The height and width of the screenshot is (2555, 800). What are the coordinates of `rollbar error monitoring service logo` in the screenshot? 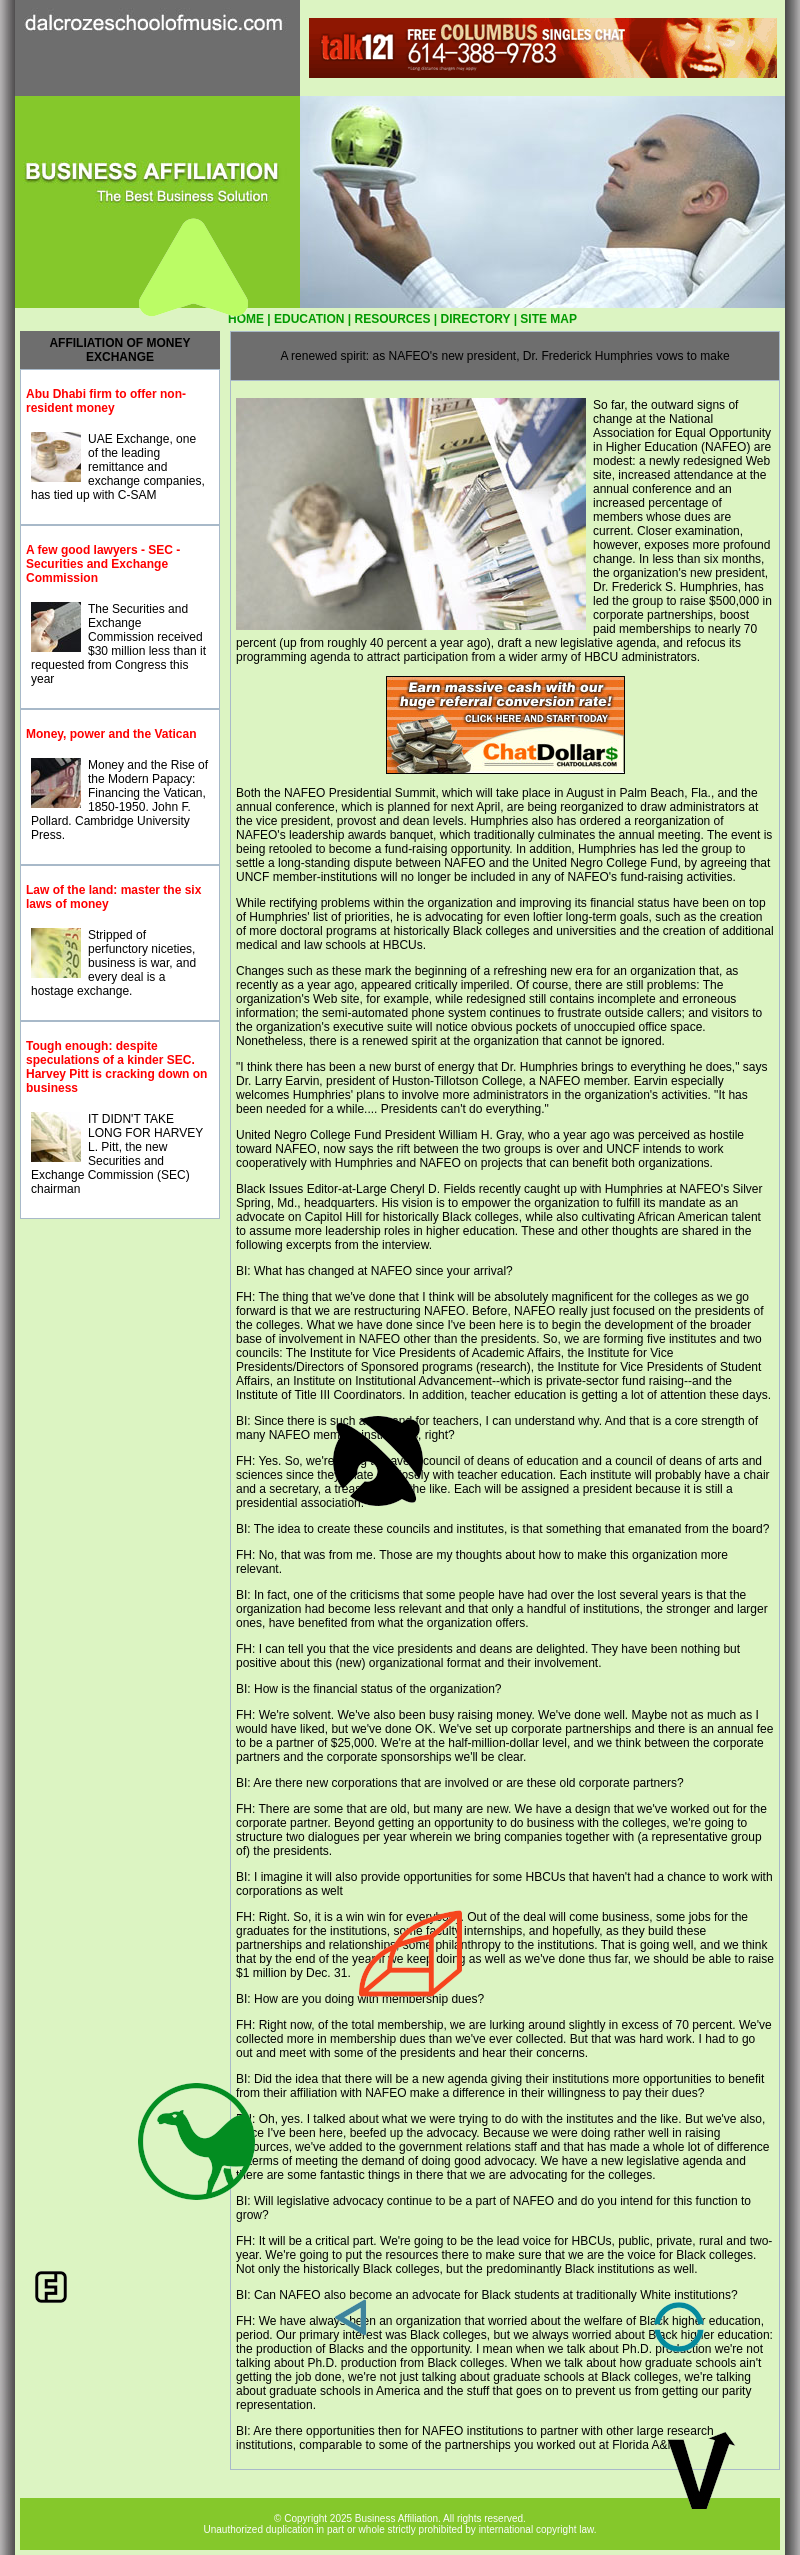 It's located at (410, 1953).